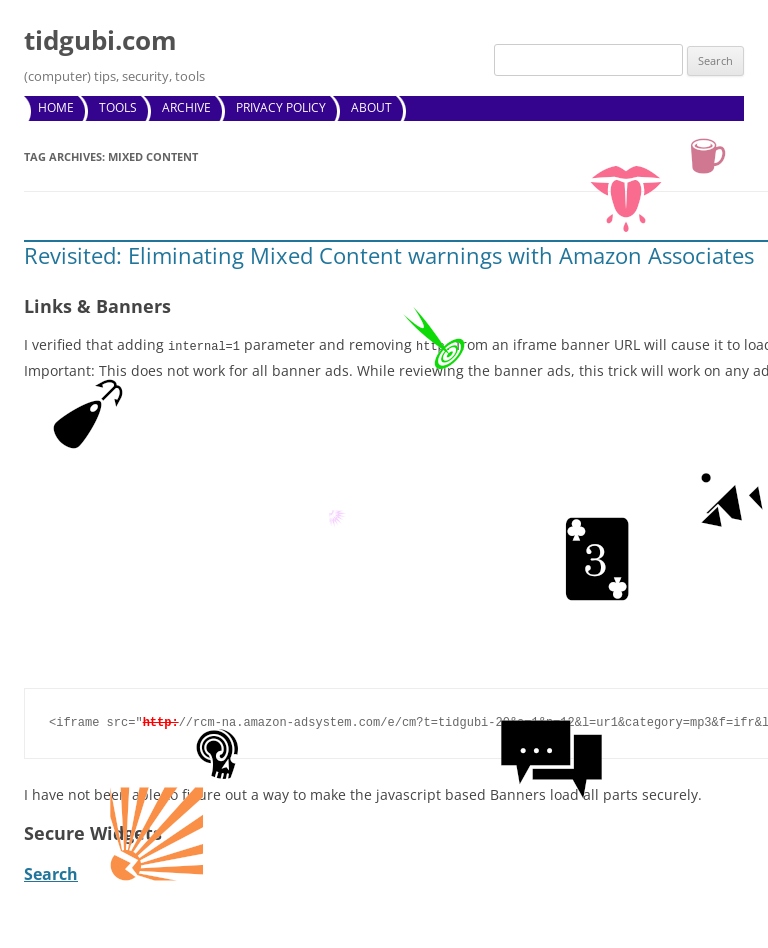  I want to click on indicates a mind-altering or confusion status effect, so click(218, 754).